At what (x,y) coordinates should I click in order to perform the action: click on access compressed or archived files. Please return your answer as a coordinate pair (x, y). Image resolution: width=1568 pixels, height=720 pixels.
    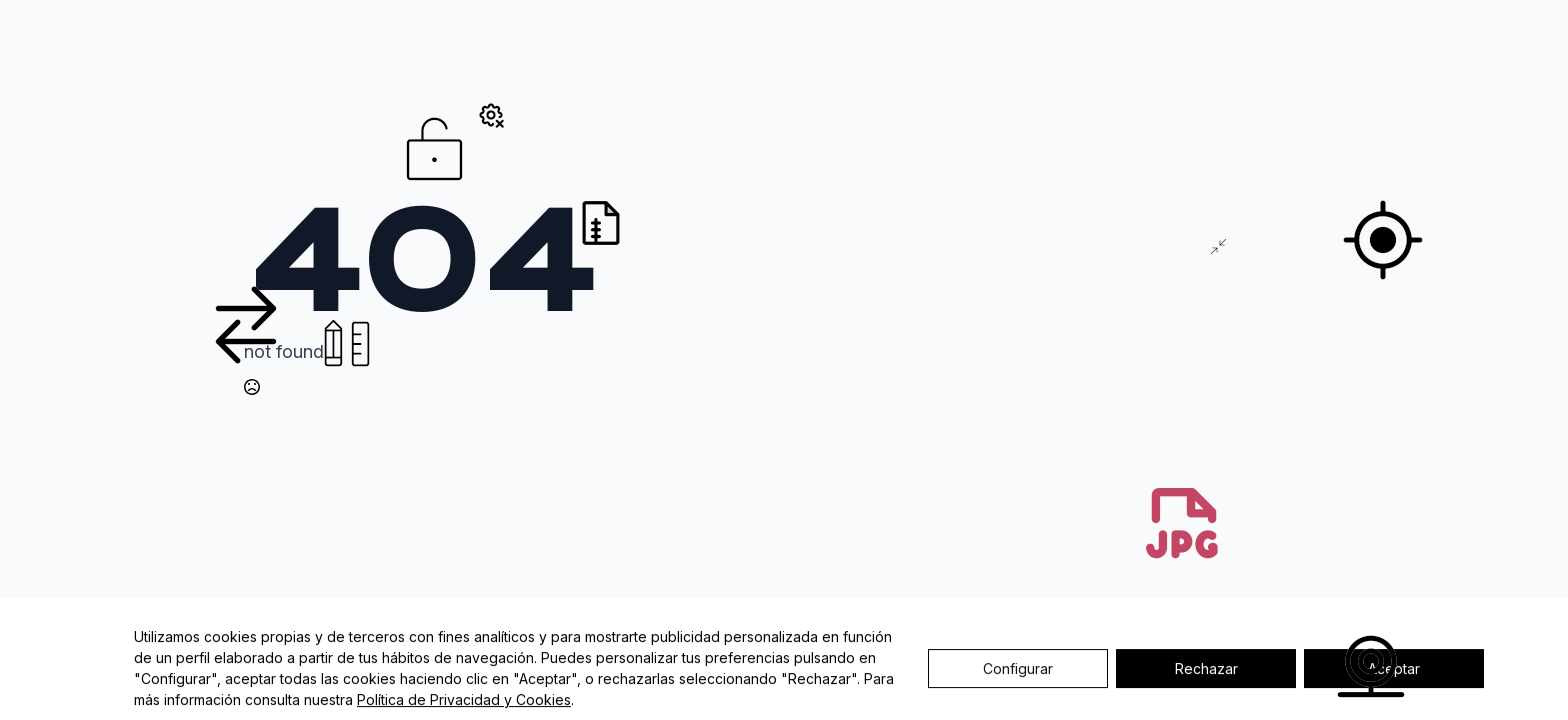
    Looking at the image, I should click on (601, 223).